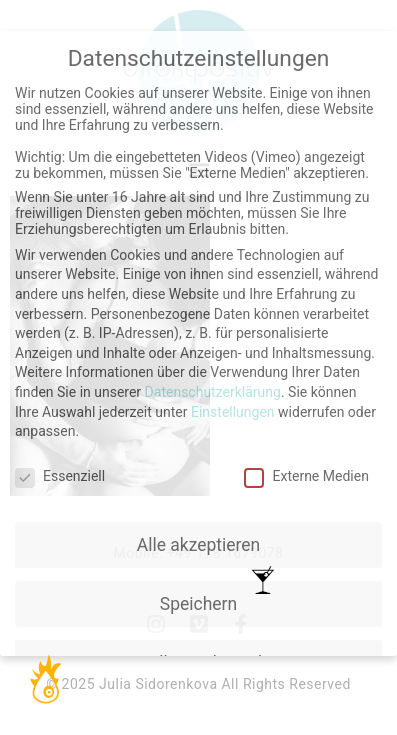  What do you see at coordinates (263, 580) in the screenshot?
I see `access bar or cocktail menu` at bounding box center [263, 580].